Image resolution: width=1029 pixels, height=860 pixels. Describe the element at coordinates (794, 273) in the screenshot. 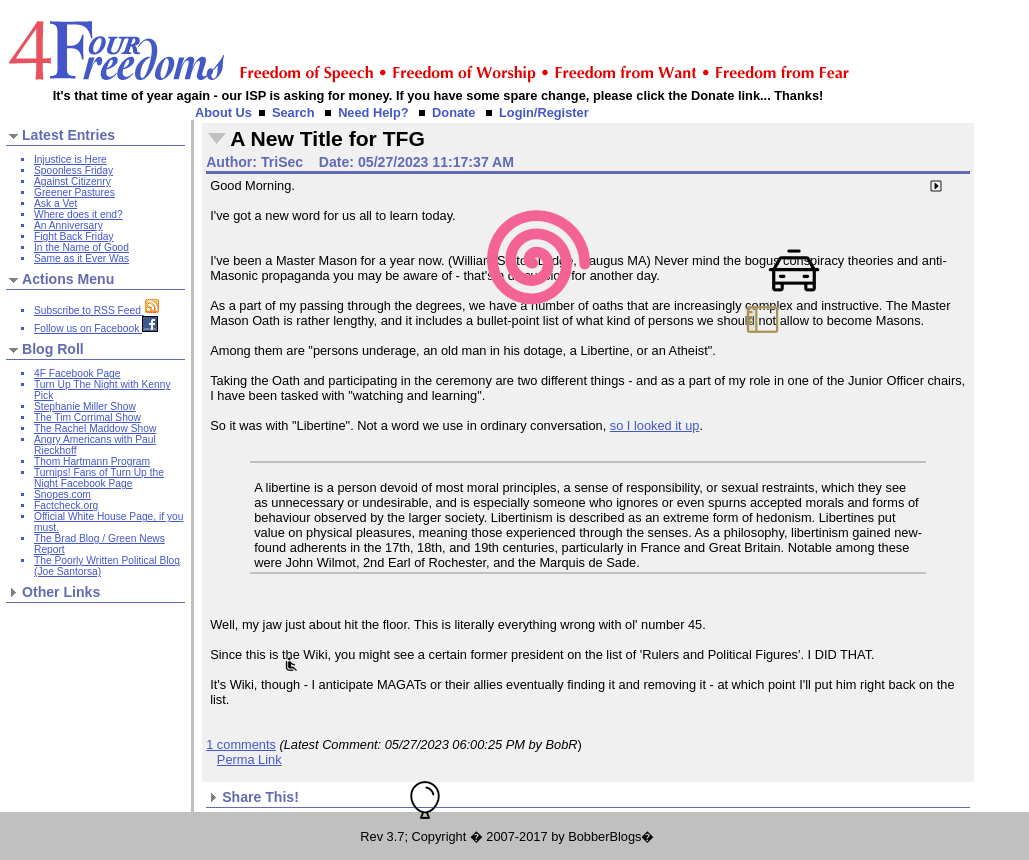

I see `indicates police or emergency services` at that location.